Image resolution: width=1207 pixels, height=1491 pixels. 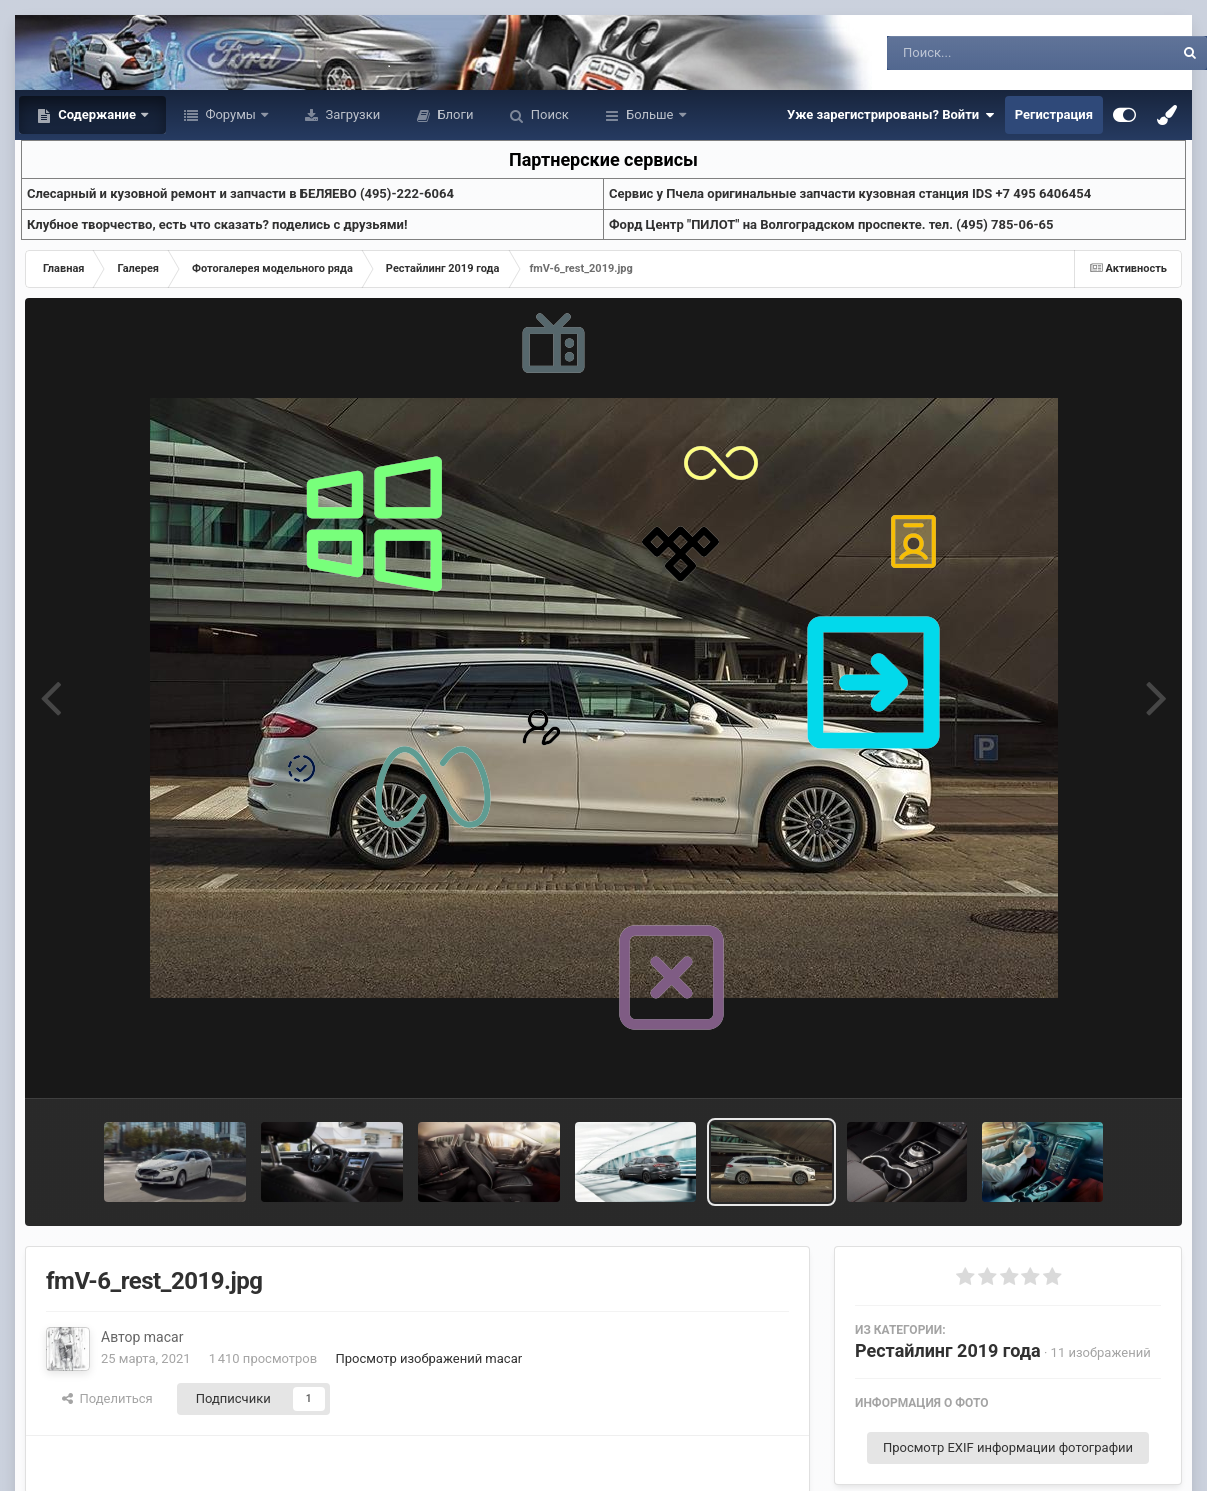 I want to click on task or process completed successfully, so click(x=301, y=768).